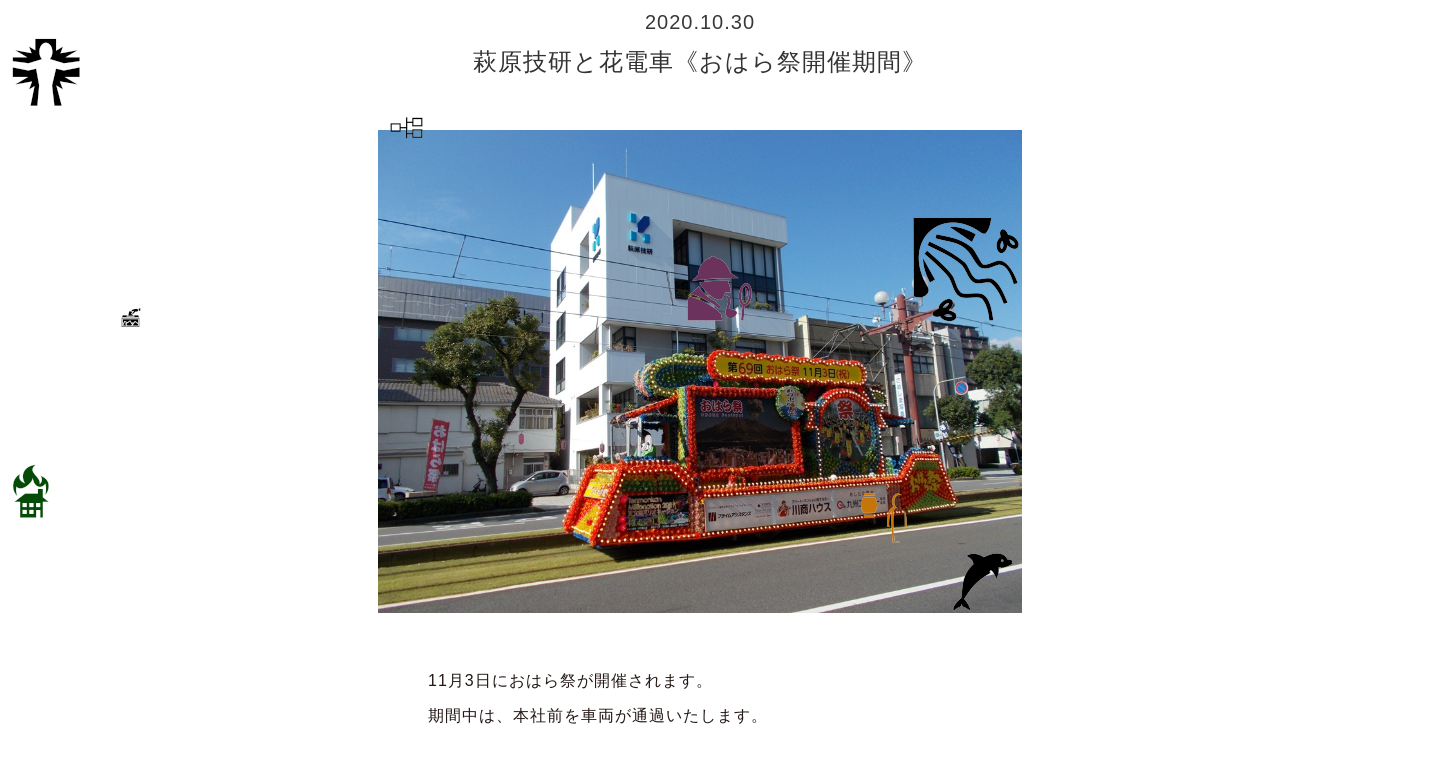 This screenshot has height=783, width=1440. What do you see at coordinates (967, 272) in the screenshot?
I see `indicates a character has the bad breath status effect` at bounding box center [967, 272].